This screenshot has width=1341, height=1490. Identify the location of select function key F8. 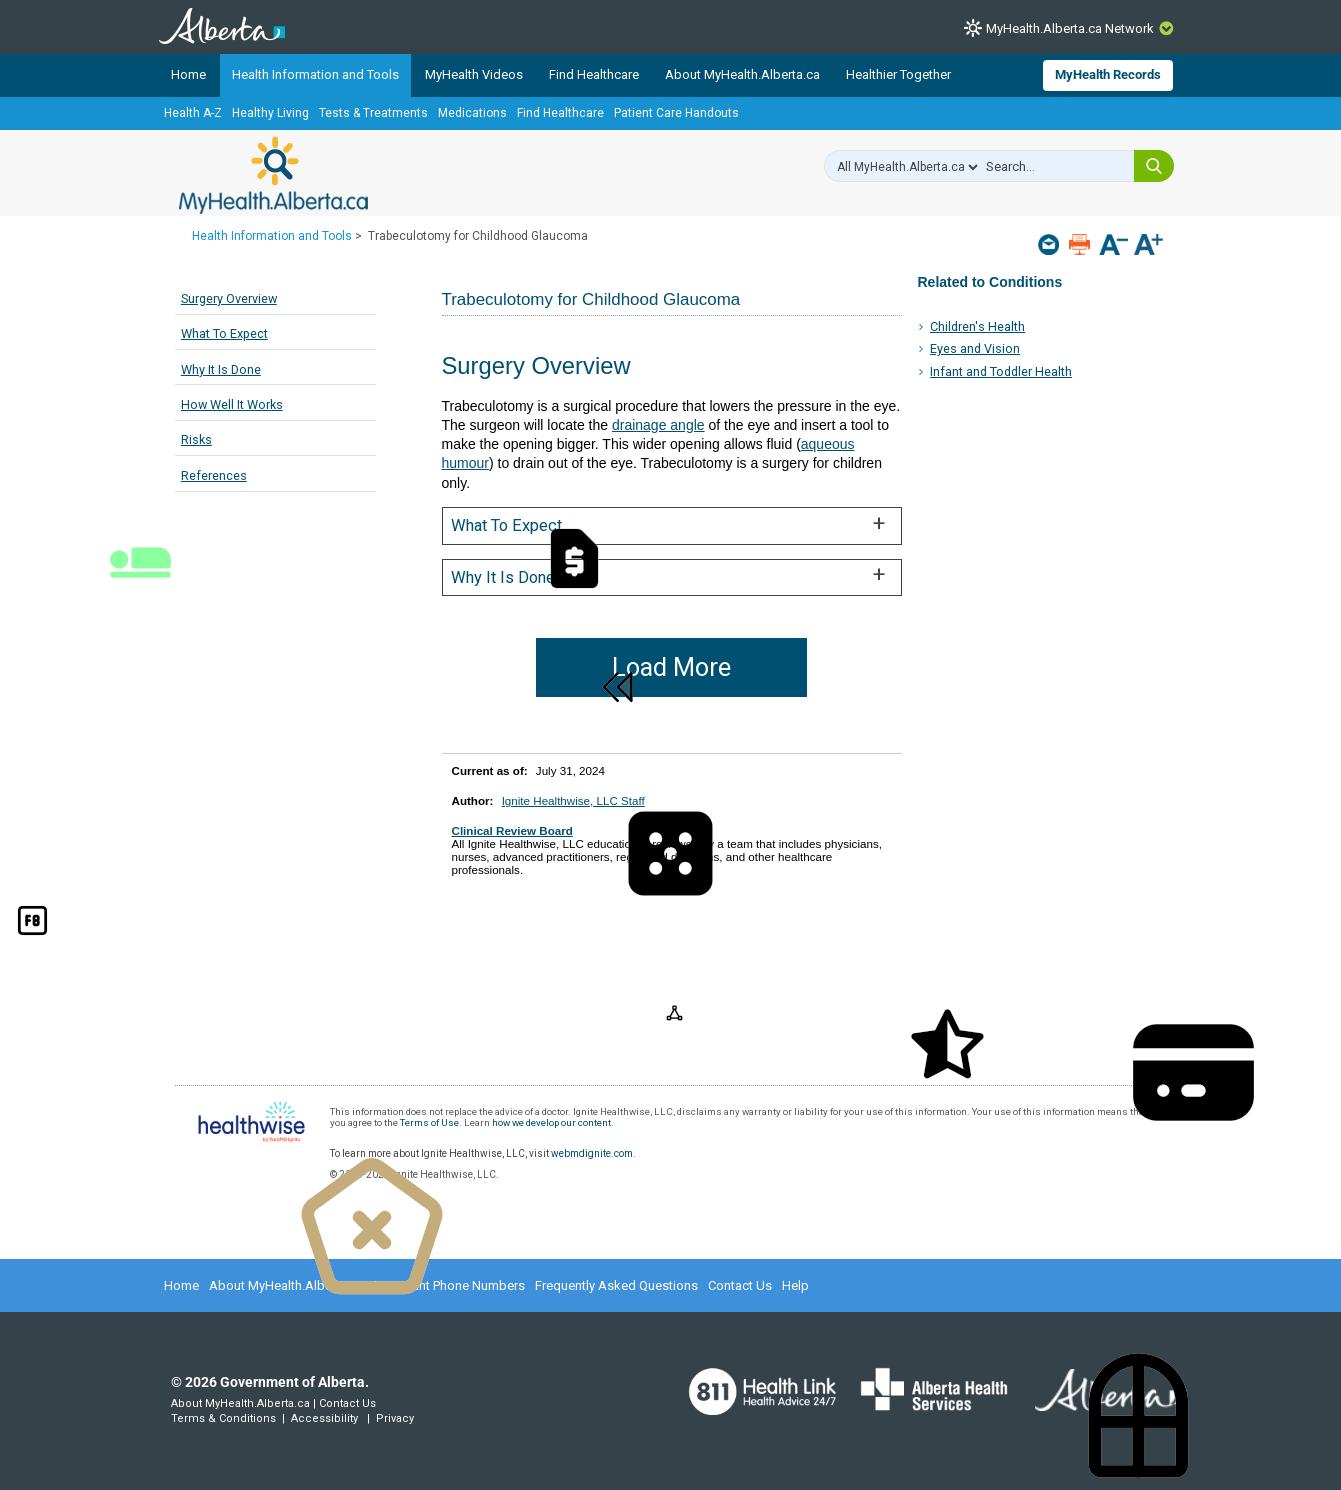
(32, 920).